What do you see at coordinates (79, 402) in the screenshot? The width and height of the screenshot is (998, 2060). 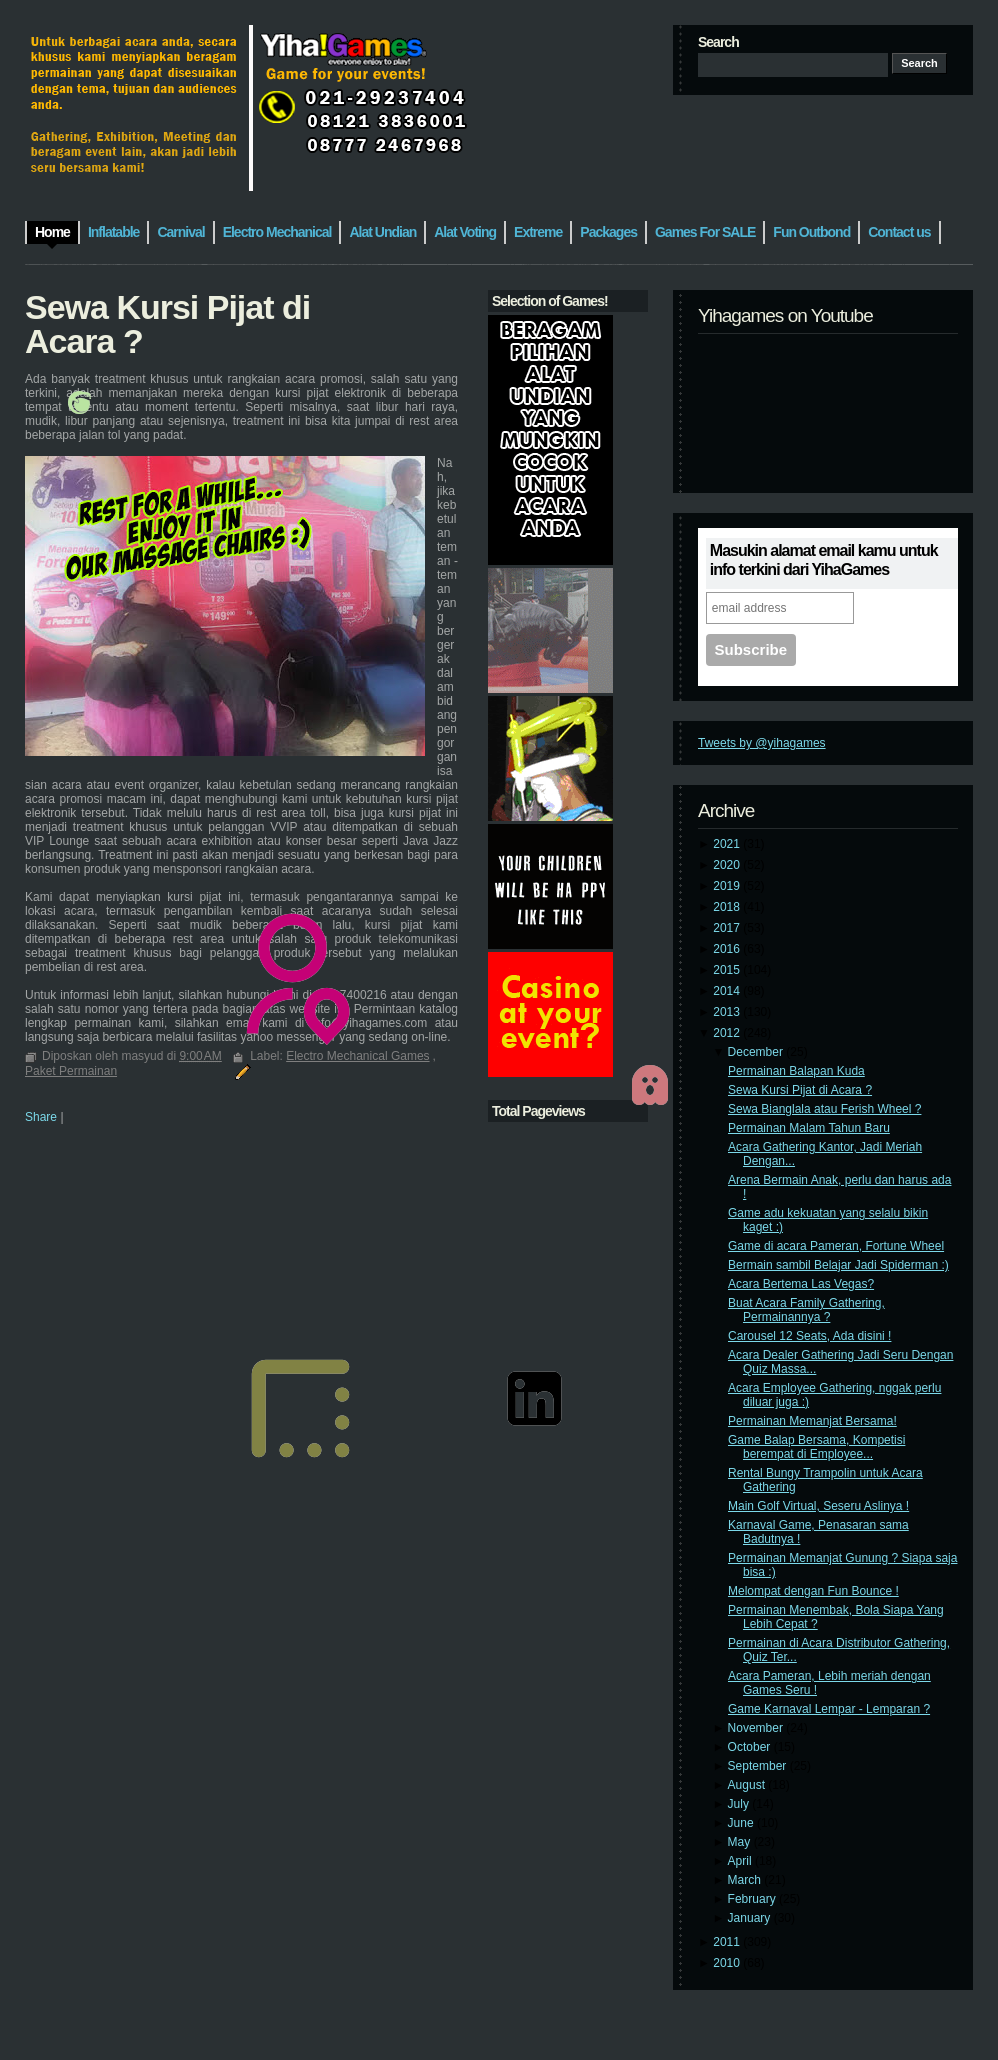 I see `open lutris gaming platform` at bounding box center [79, 402].